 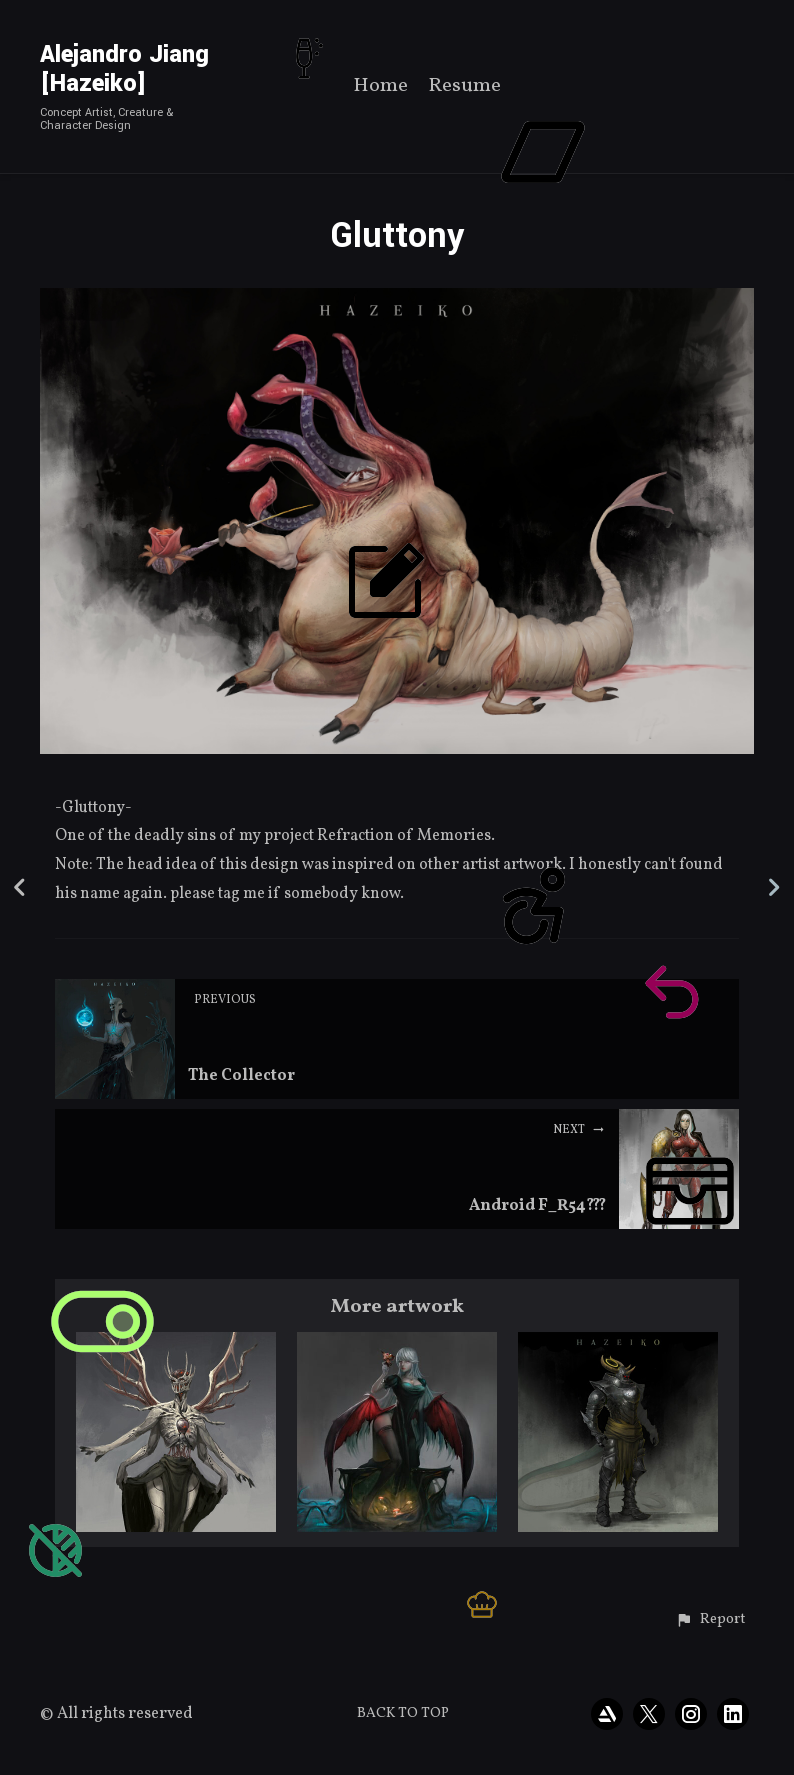 What do you see at coordinates (482, 1605) in the screenshot?
I see `browse recipes or cooking content` at bounding box center [482, 1605].